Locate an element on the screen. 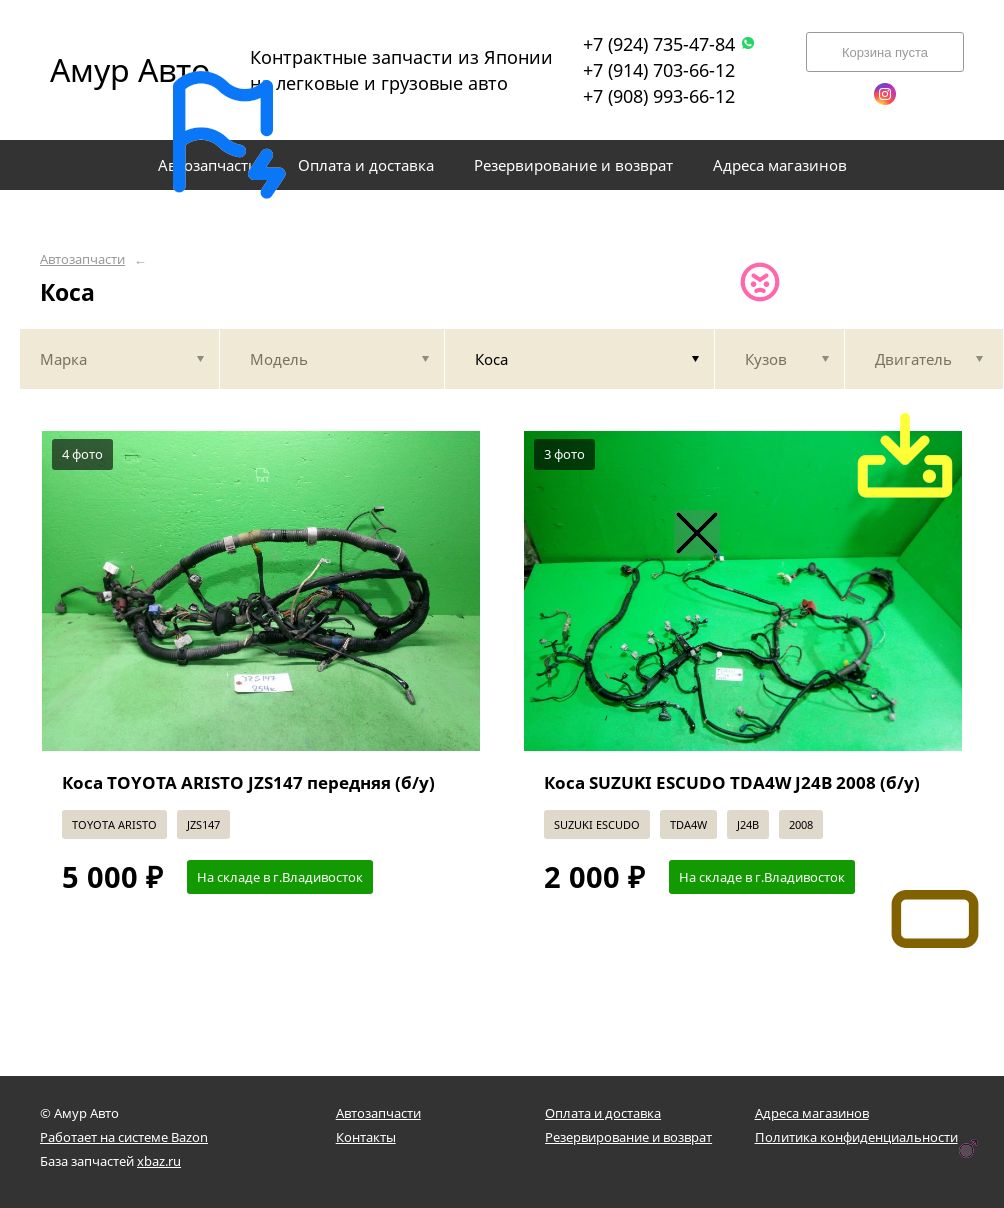  open a text file is located at coordinates (262, 475).